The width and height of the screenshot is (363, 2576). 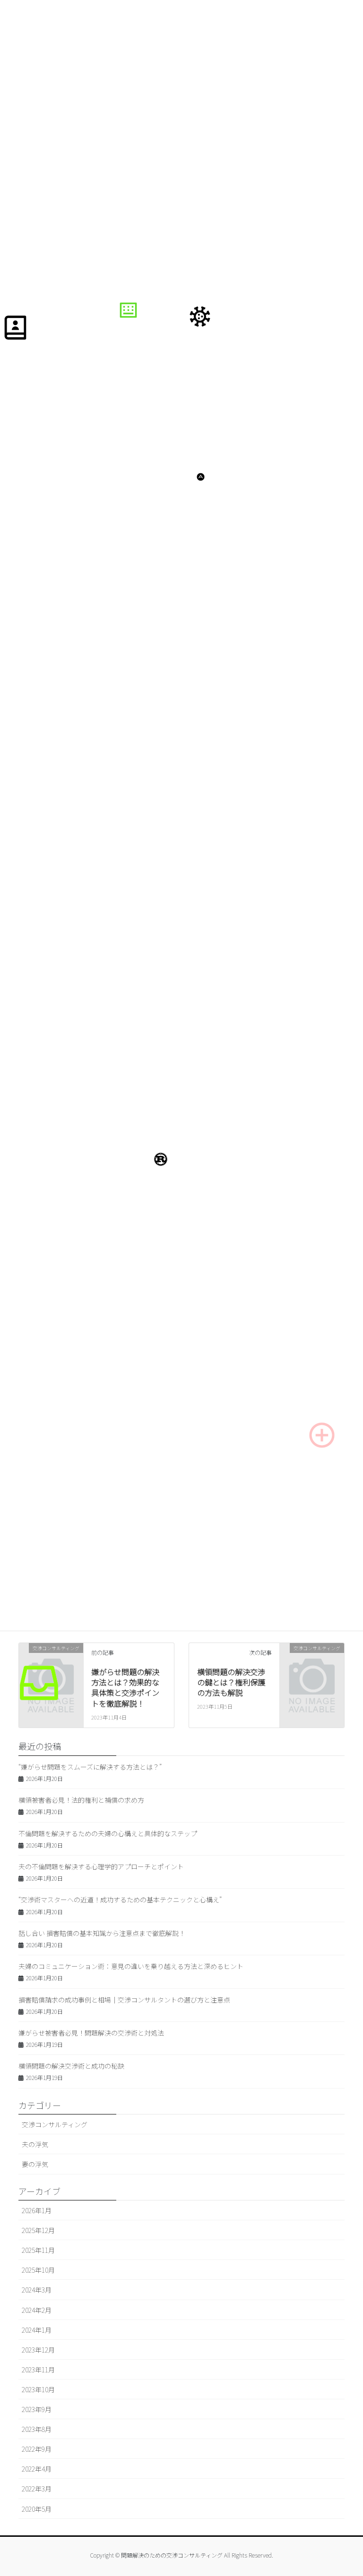 What do you see at coordinates (161, 1159) in the screenshot?
I see `rust programming language logo` at bounding box center [161, 1159].